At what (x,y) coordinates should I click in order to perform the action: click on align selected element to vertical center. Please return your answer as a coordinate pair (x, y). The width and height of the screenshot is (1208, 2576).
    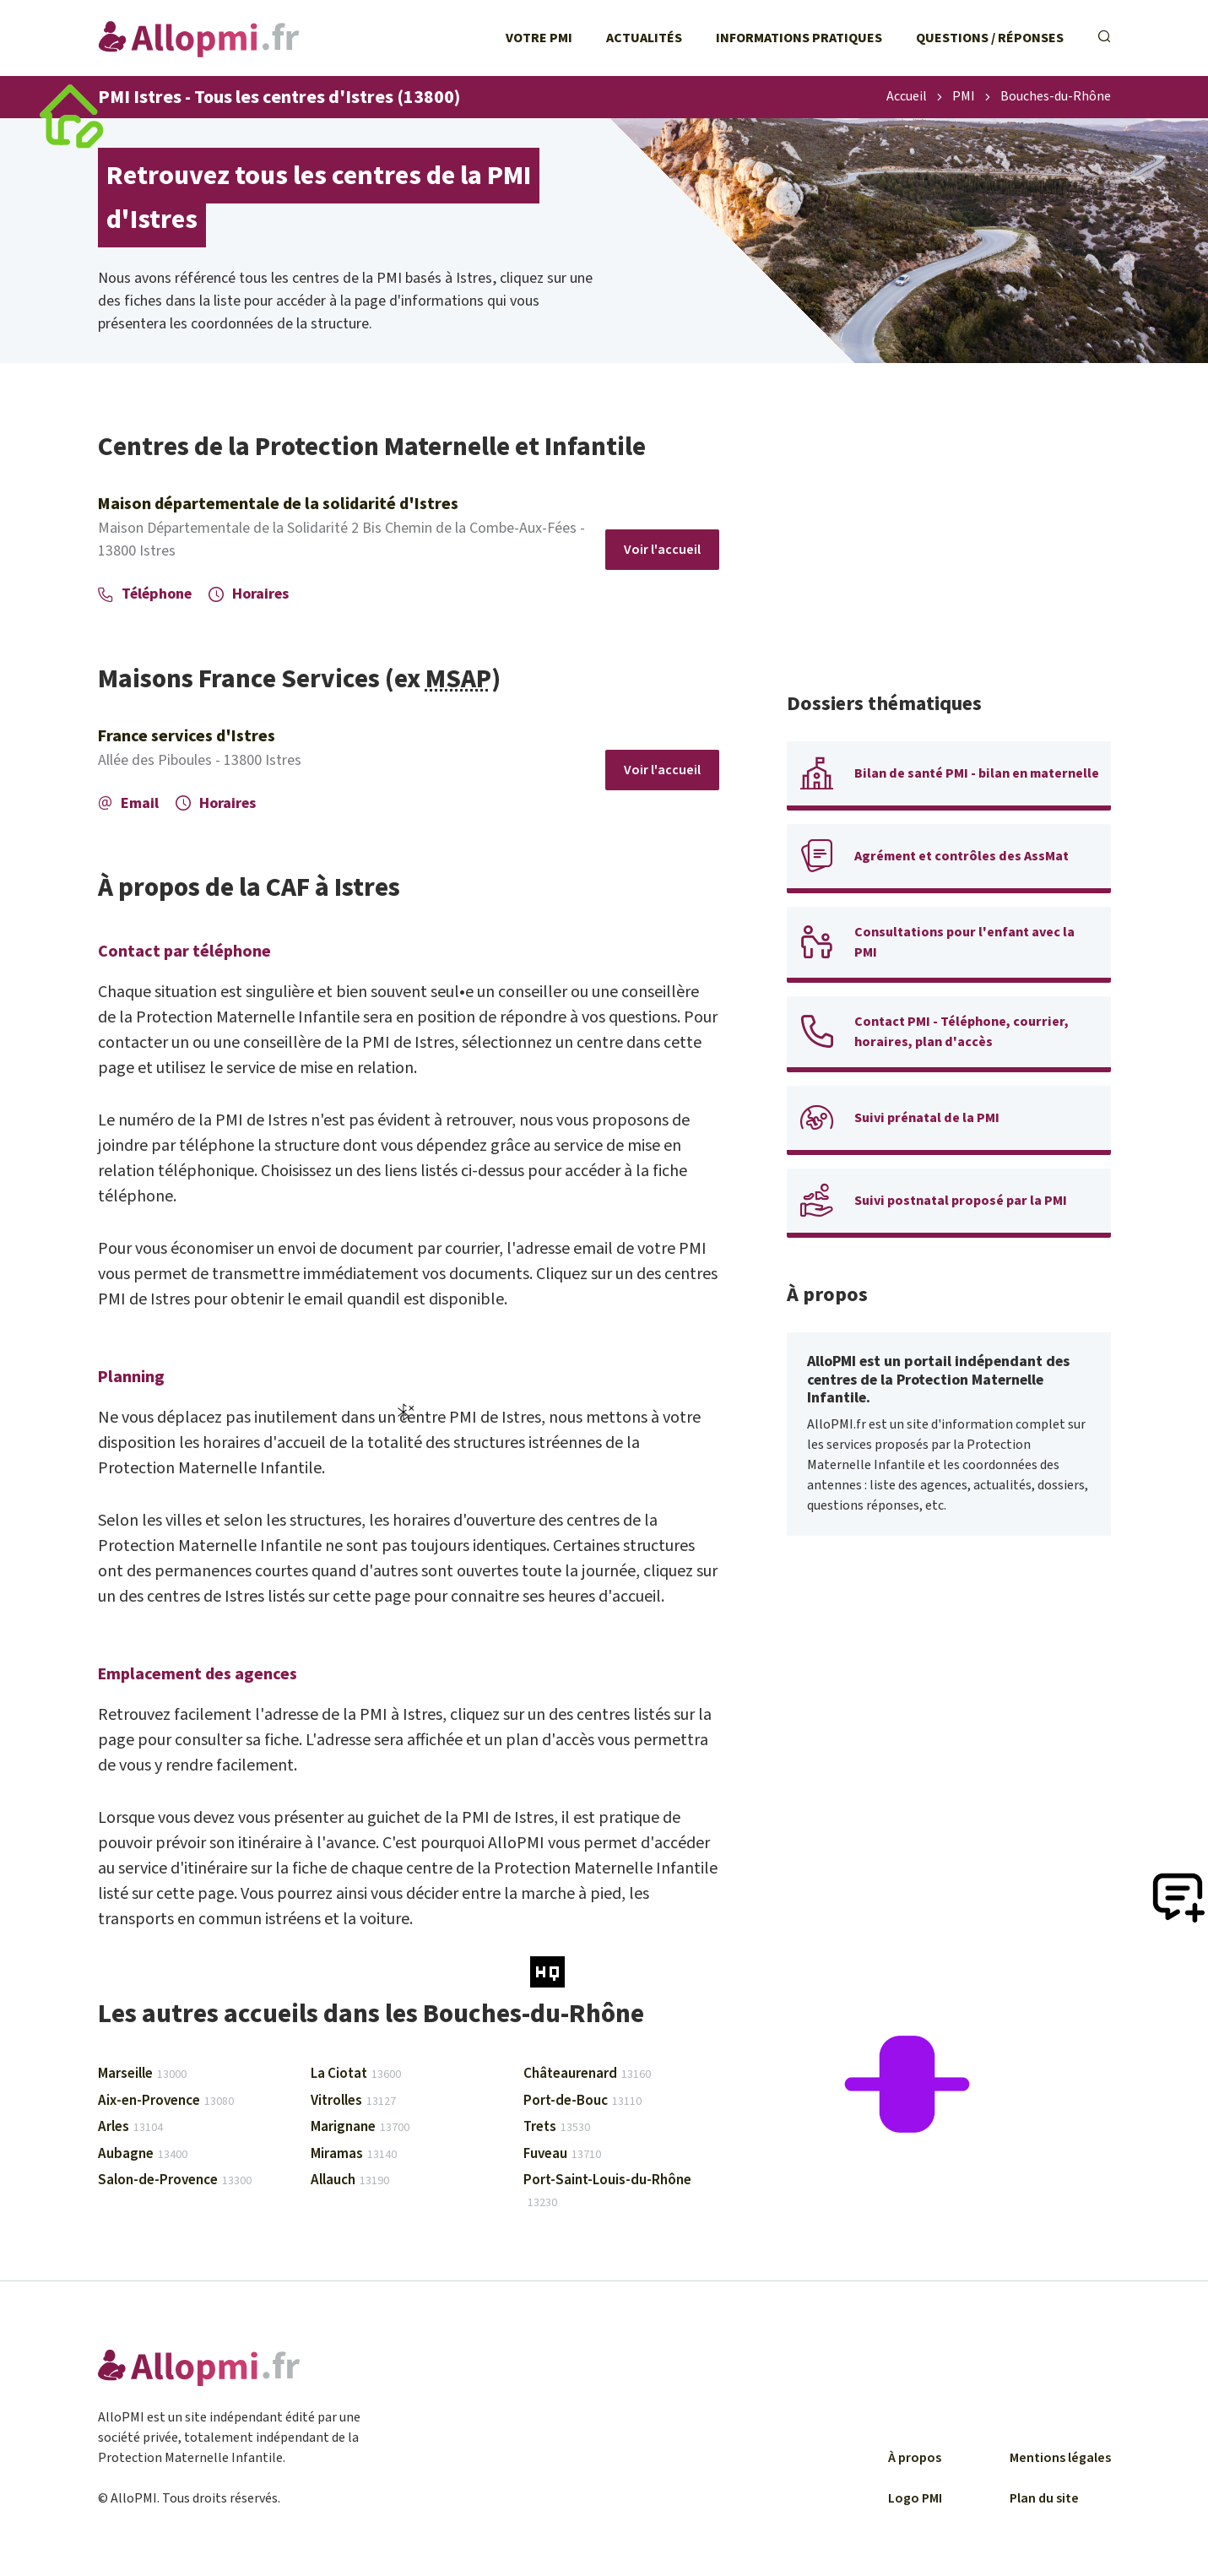
    Looking at the image, I should click on (907, 2084).